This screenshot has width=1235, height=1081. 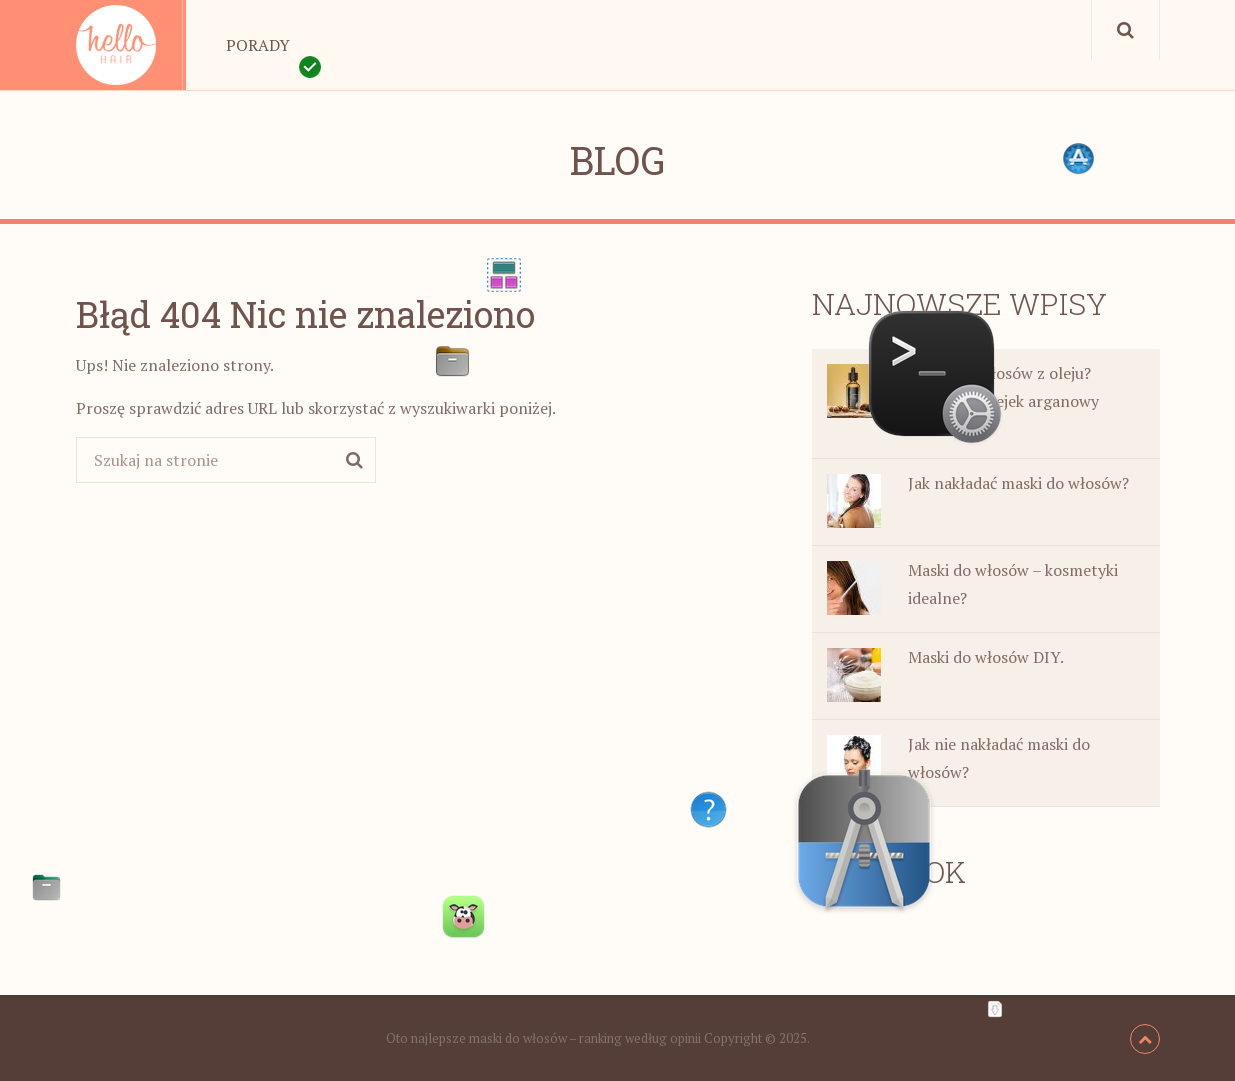 What do you see at coordinates (708, 809) in the screenshot?
I see `open help or support documentation` at bounding box center [708, 809].